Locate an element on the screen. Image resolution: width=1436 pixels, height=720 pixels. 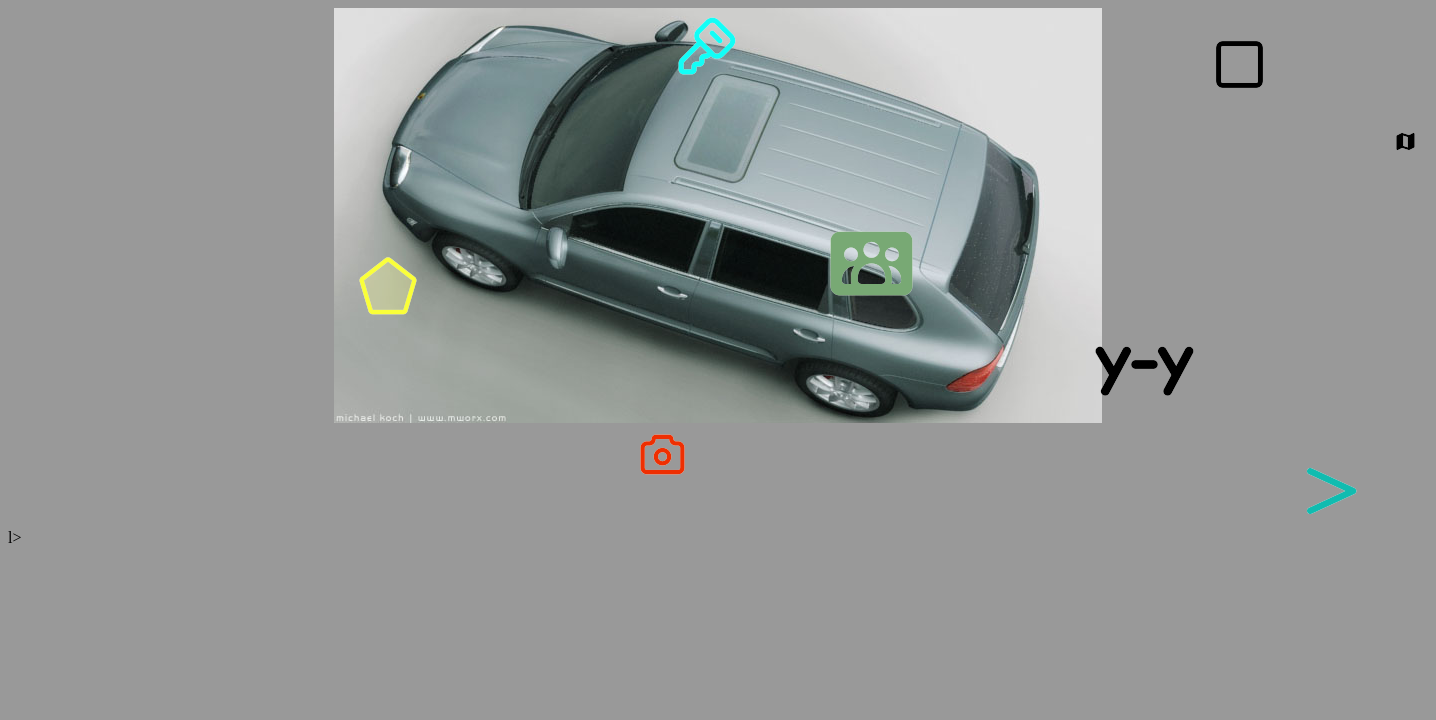
an unchecked checkbox or selection state is located at coordinates (1239, 64).